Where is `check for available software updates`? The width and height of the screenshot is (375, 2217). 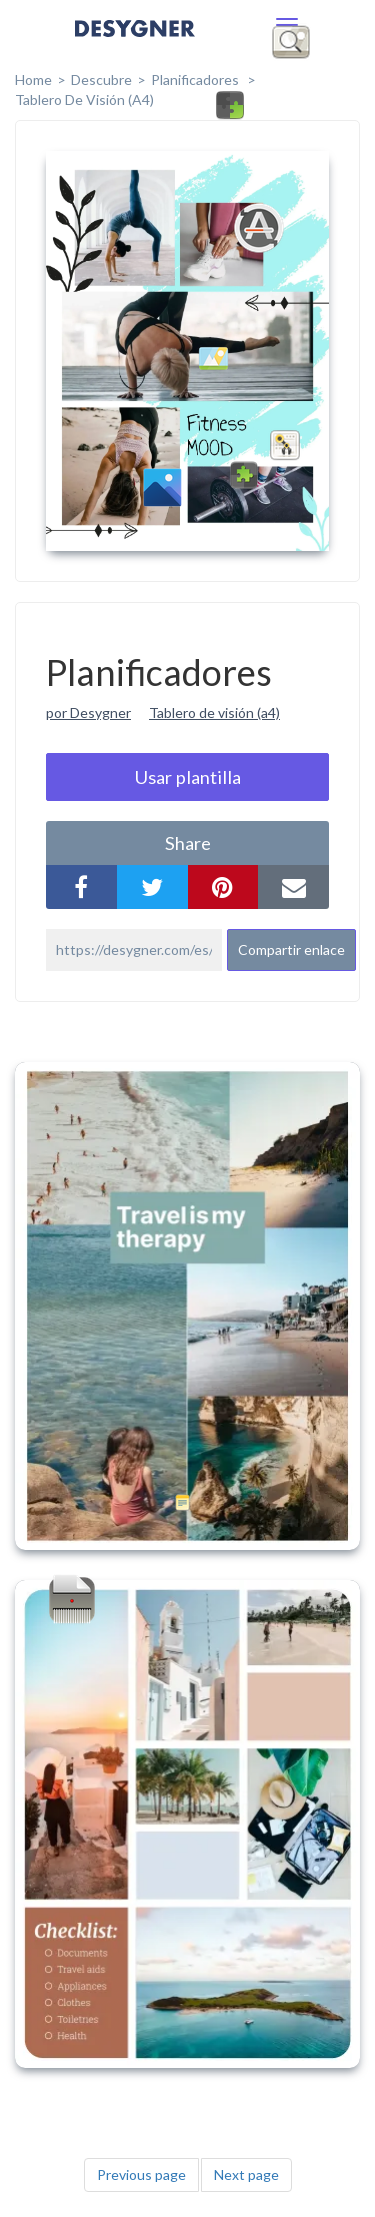 check for available software updates is located at coordinates (259, 228).